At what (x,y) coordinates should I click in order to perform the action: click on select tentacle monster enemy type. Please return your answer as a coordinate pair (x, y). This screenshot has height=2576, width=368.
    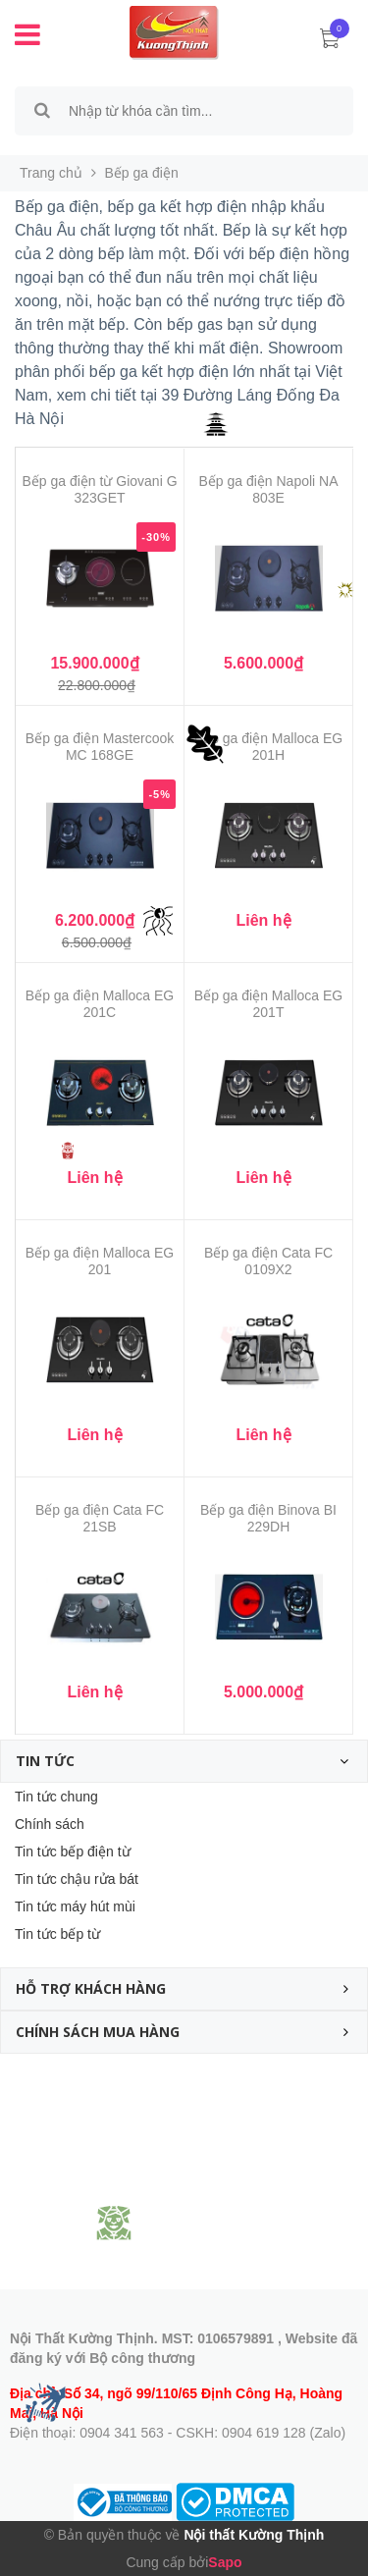
    Looking at the image, I should click on (158, 921).